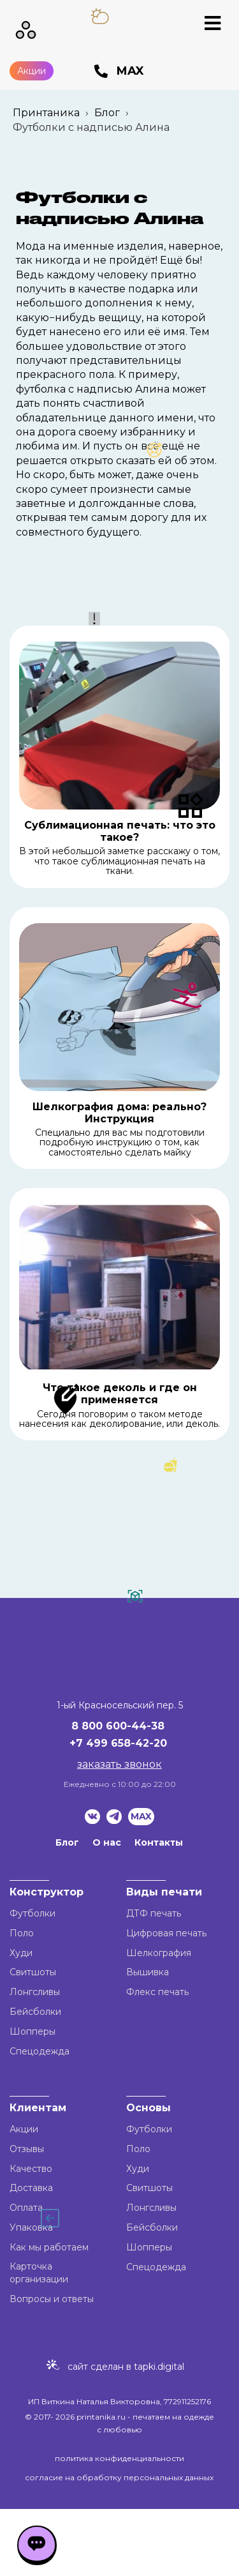 Image resolution: width=239 pixels, height=2576 pixels. I want to click on indicates partly cloudy weather conditions, so click(99, 16).